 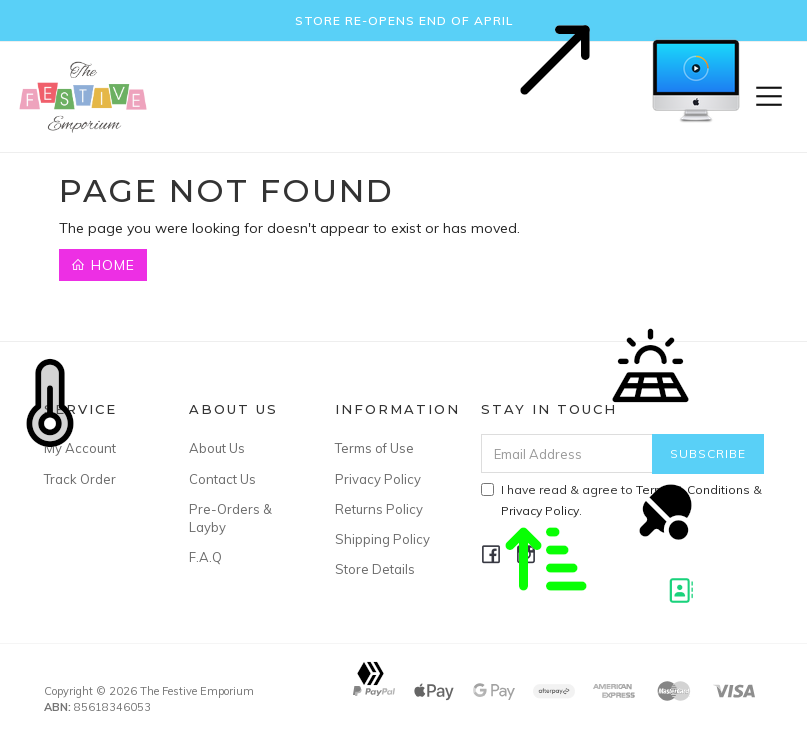 I want to click on view solar energy or panel status, so click(x=650, y=369).